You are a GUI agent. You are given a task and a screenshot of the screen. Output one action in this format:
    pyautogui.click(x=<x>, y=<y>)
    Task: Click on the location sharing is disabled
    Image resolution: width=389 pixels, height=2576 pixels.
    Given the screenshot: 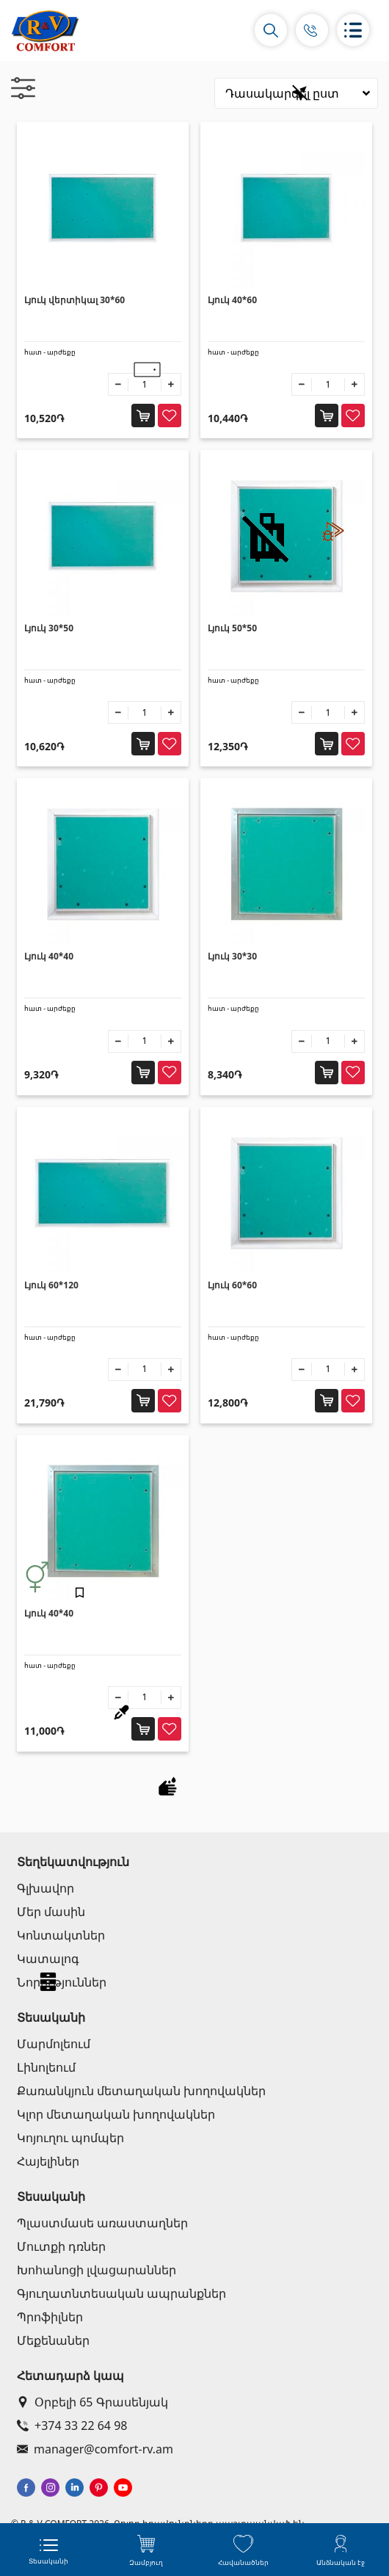 What is the action you would take?
    pyautogui.click(x=299, y=93)
    